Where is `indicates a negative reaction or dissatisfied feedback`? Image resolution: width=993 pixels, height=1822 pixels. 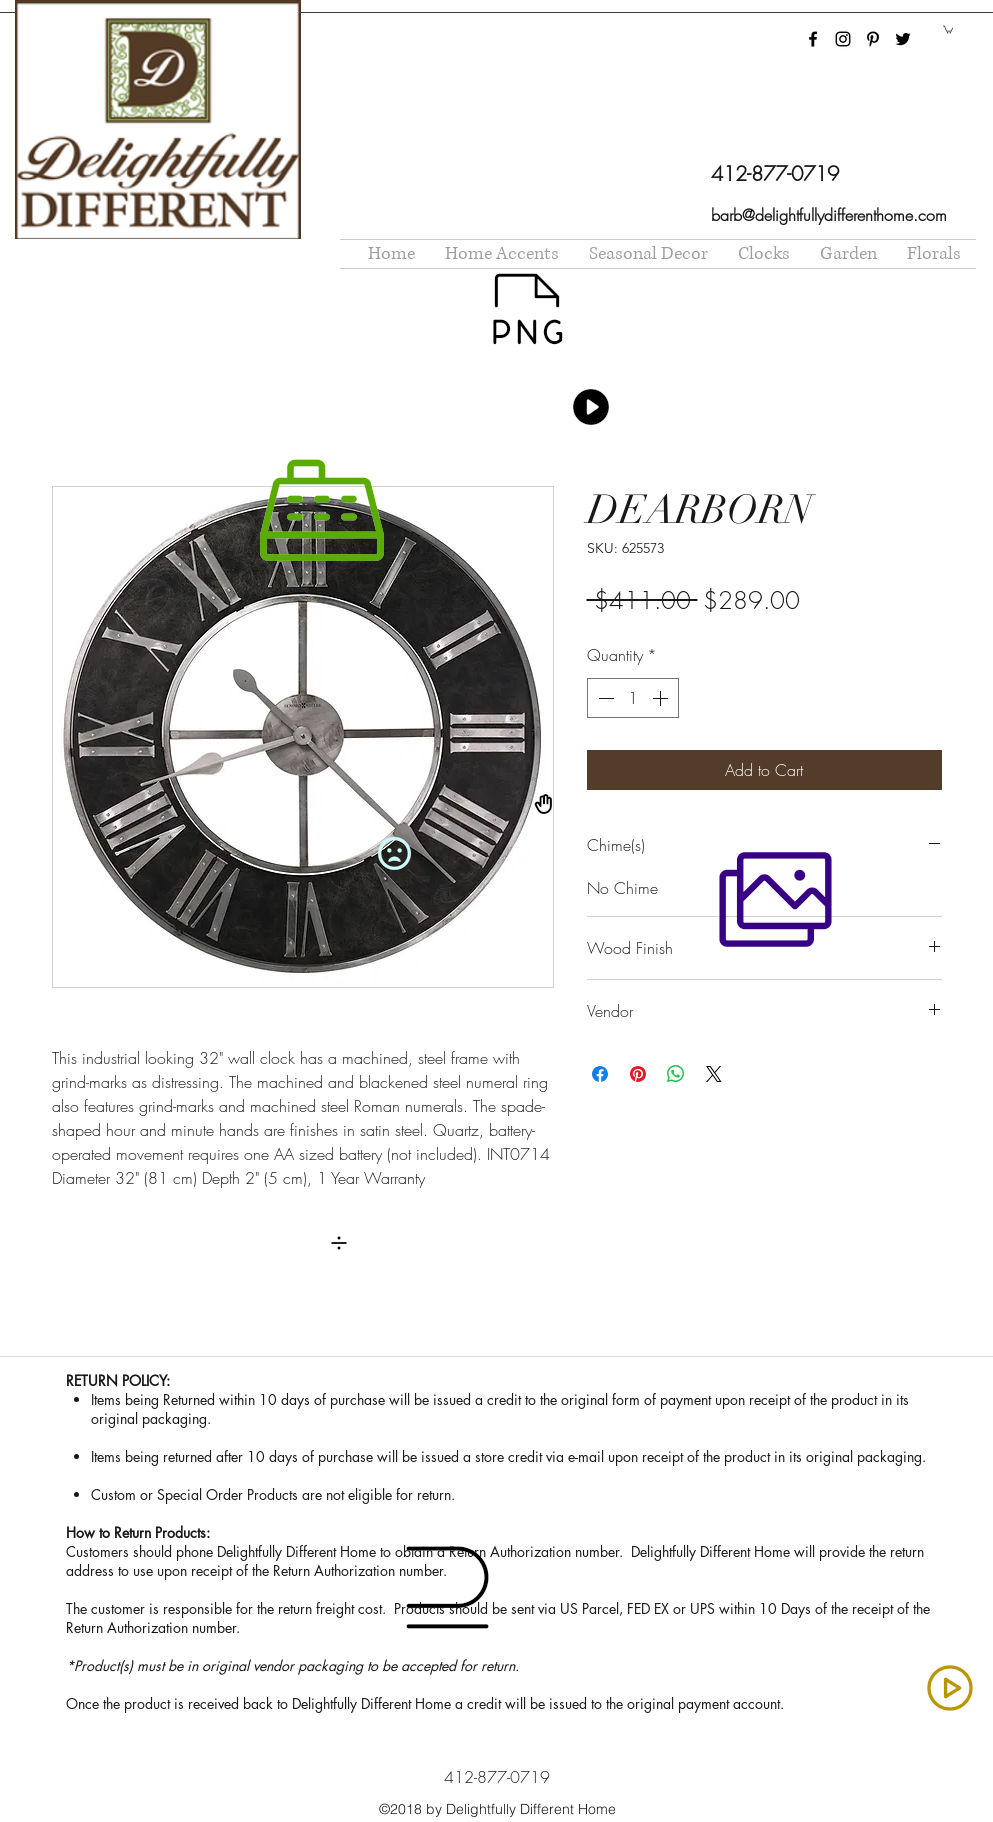 indicates a negative reaction or dissatisfied feedback is located at coordinates (394, 853).